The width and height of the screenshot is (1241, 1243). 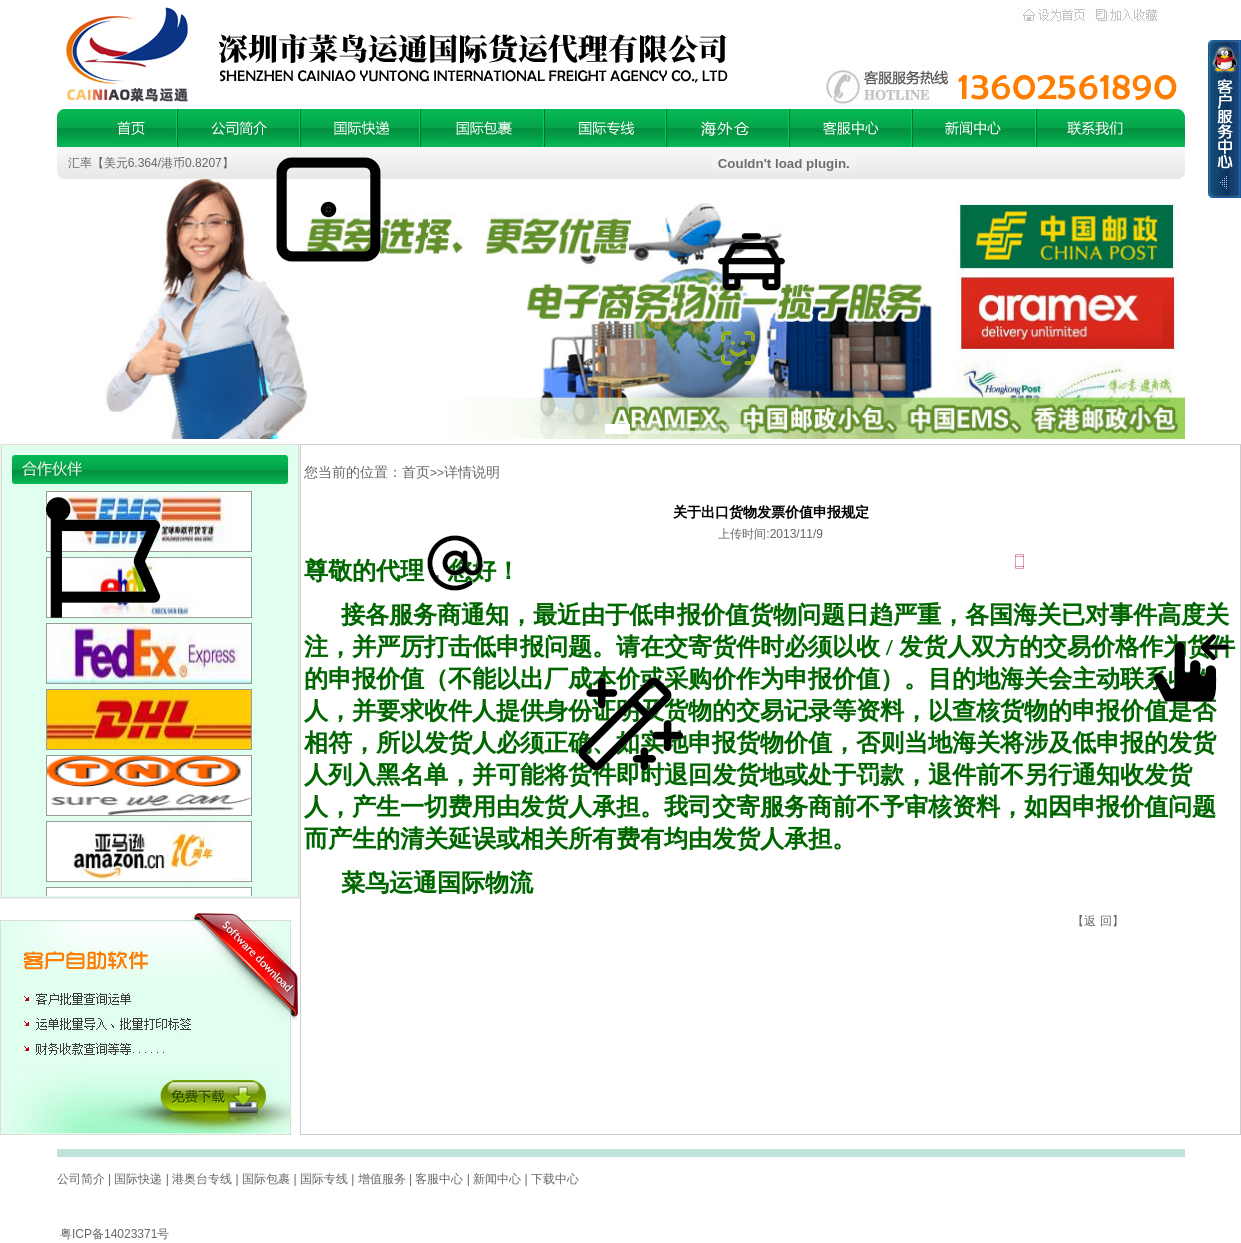 What do you see at coordinates (738, 348) in the screenshot?
I see `scan your face to unlock` at bounding box center [738, 348].